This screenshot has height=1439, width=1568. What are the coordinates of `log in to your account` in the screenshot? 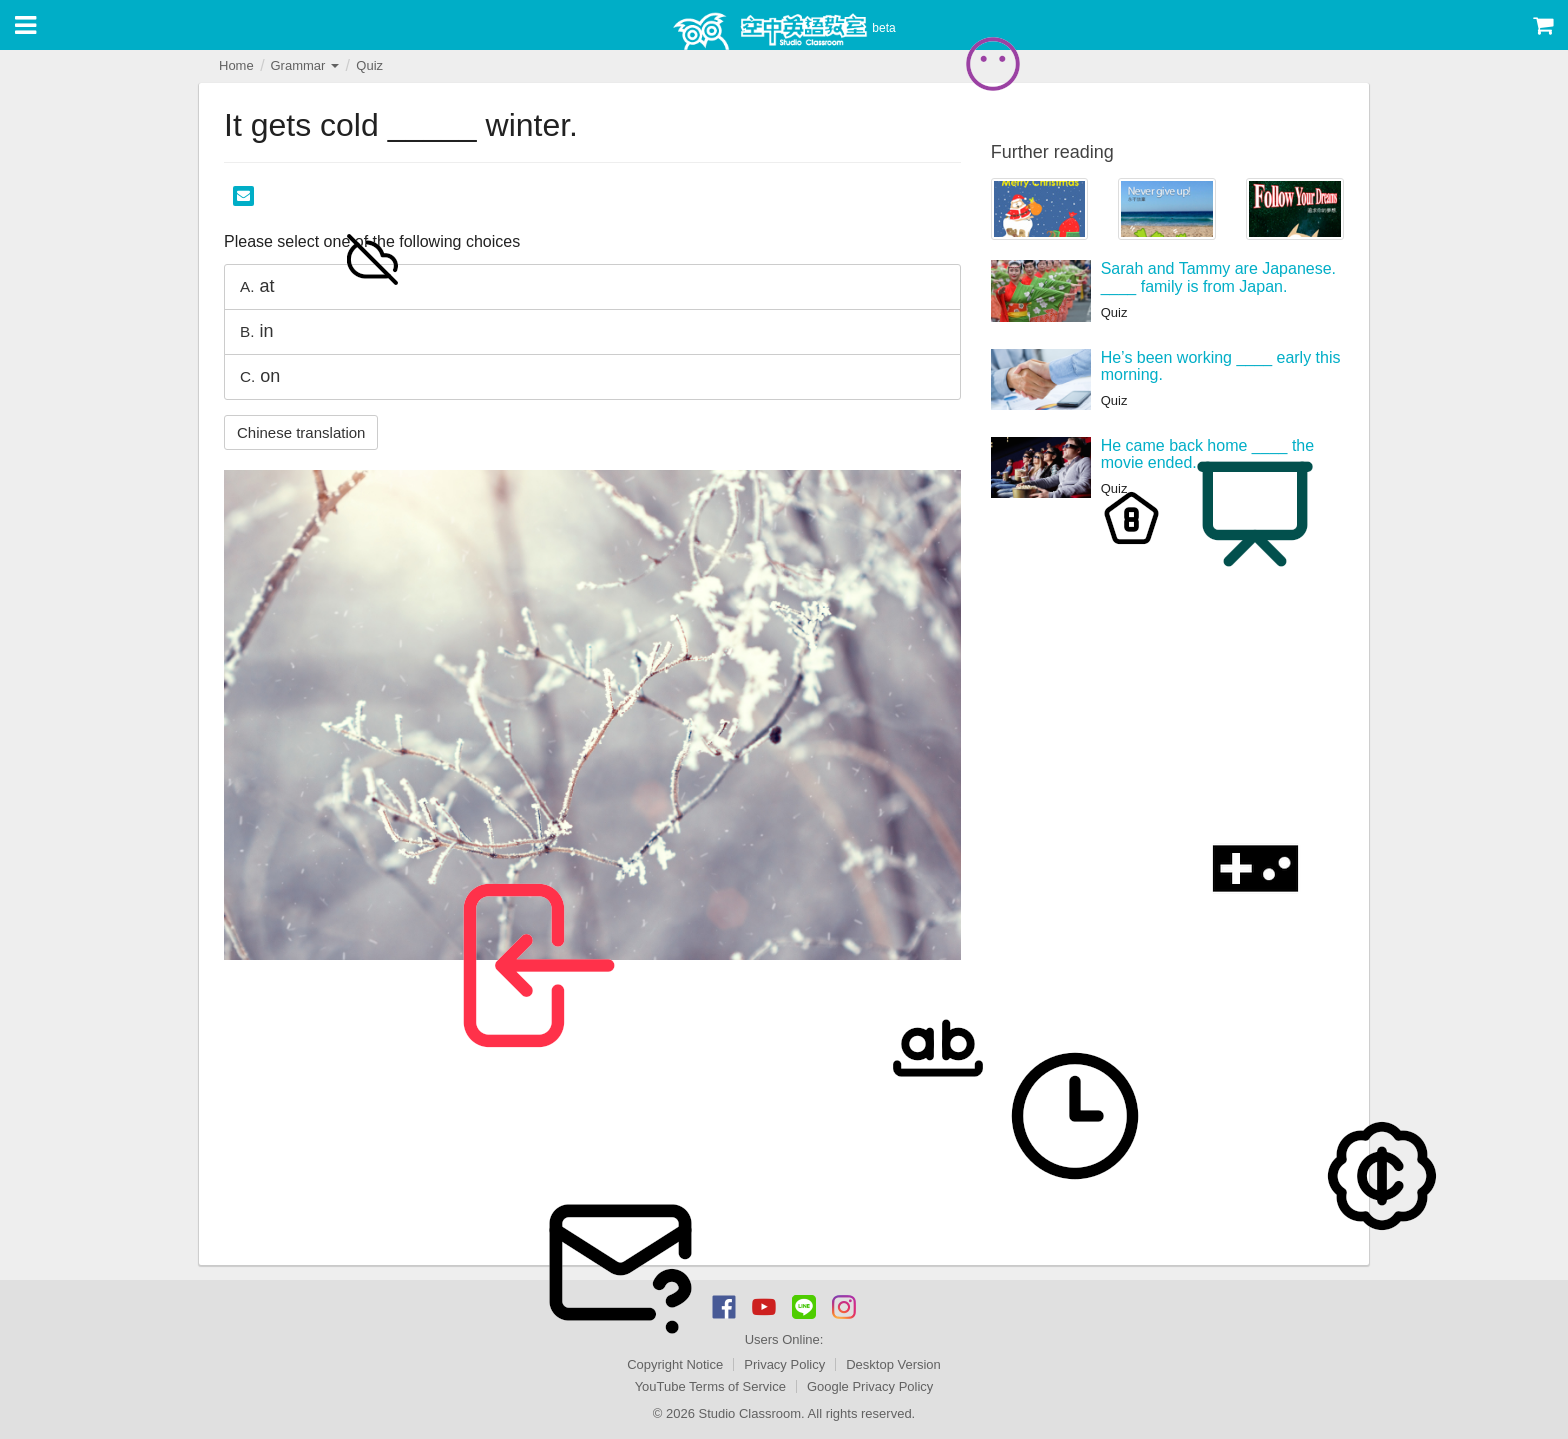 It's located at (526, 965).